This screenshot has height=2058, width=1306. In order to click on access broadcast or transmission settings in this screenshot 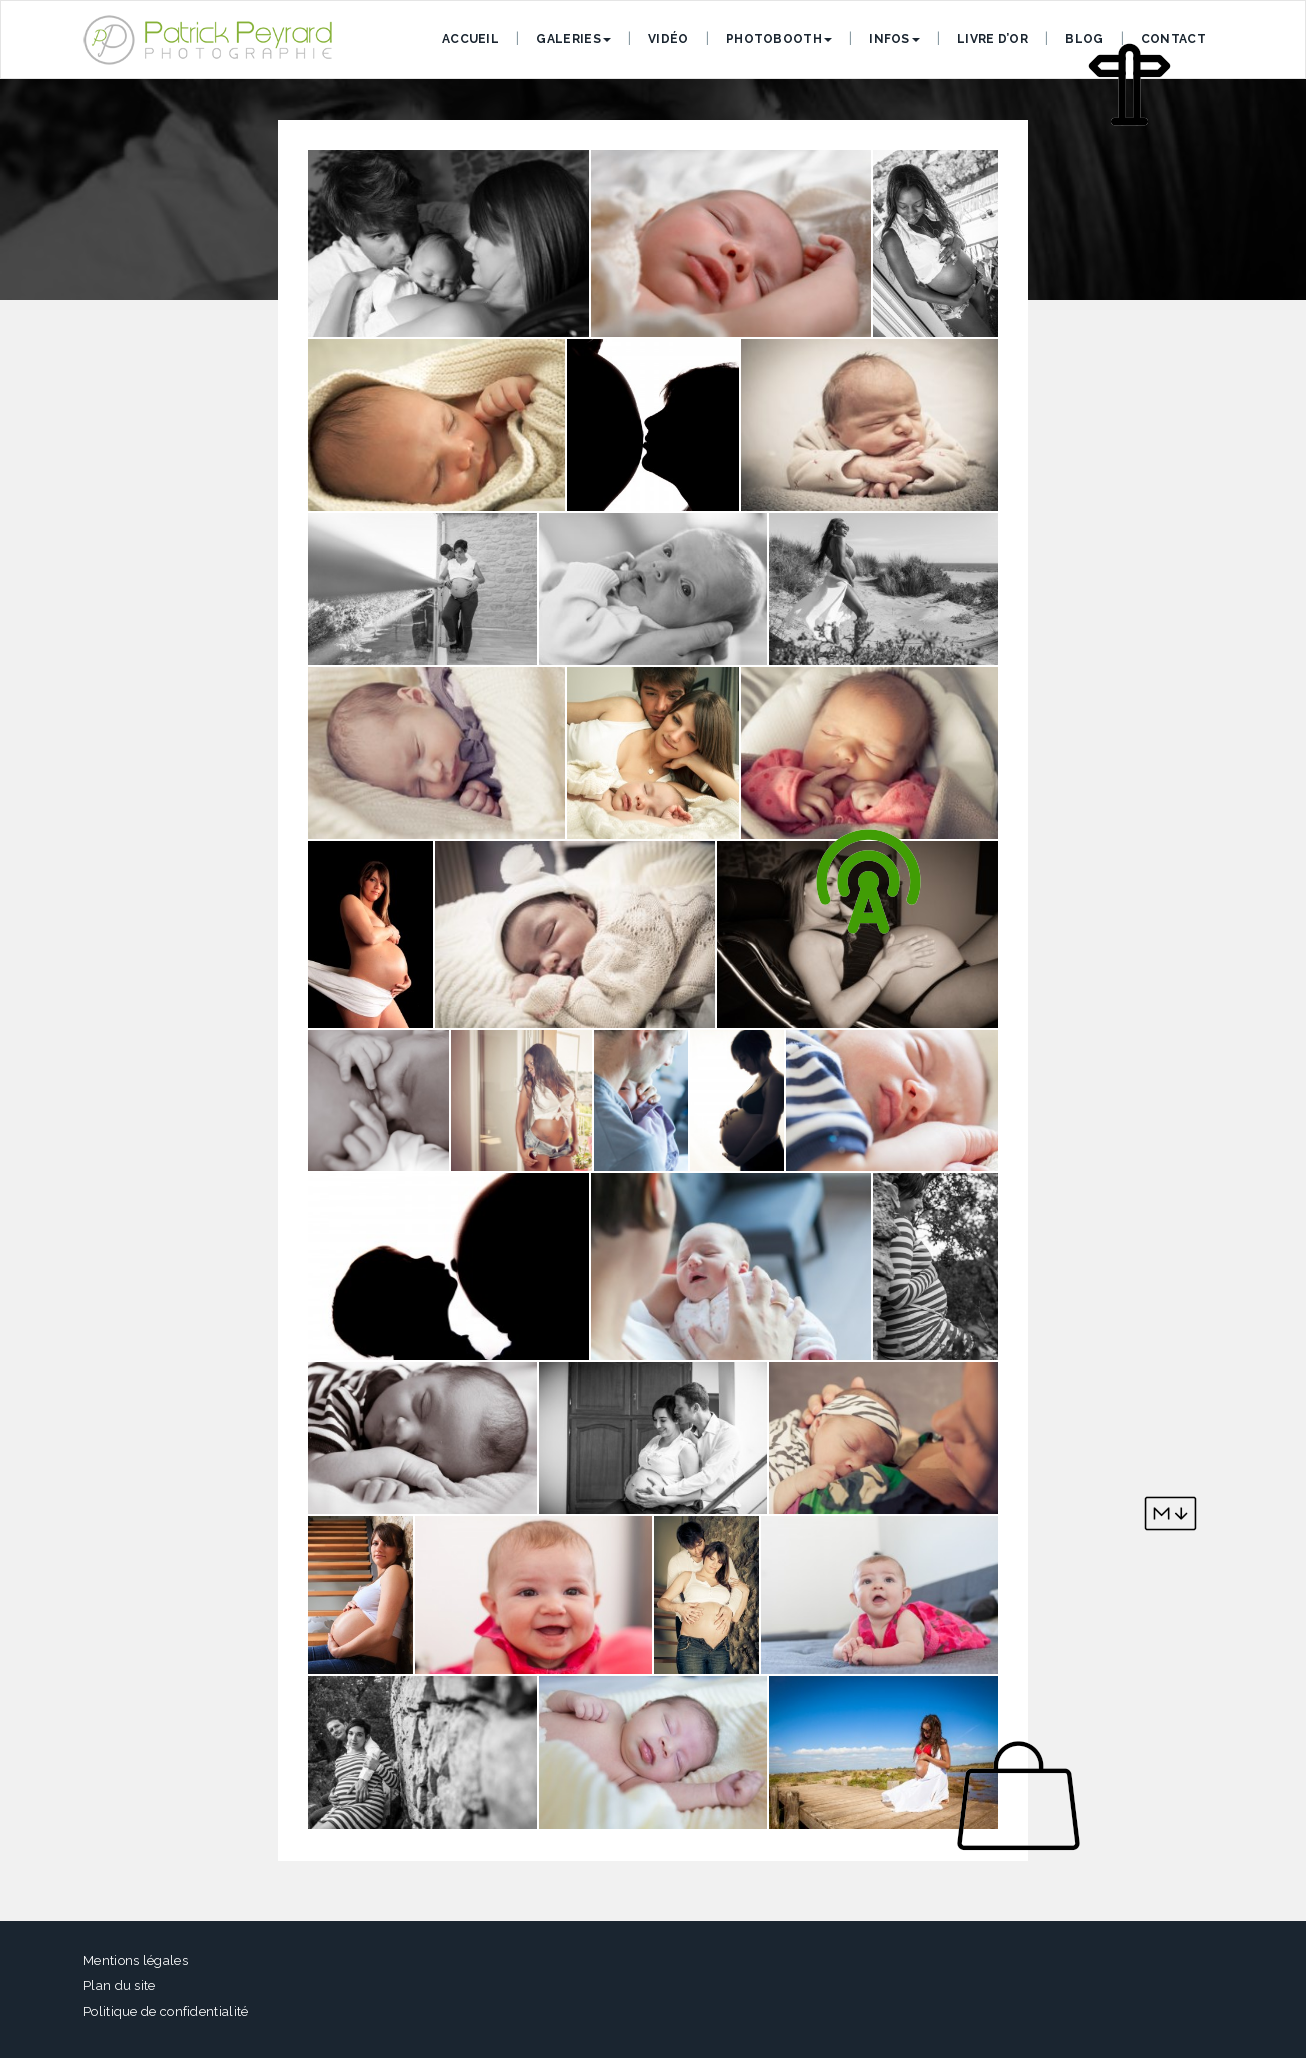, I will do `click(868, 881)`.